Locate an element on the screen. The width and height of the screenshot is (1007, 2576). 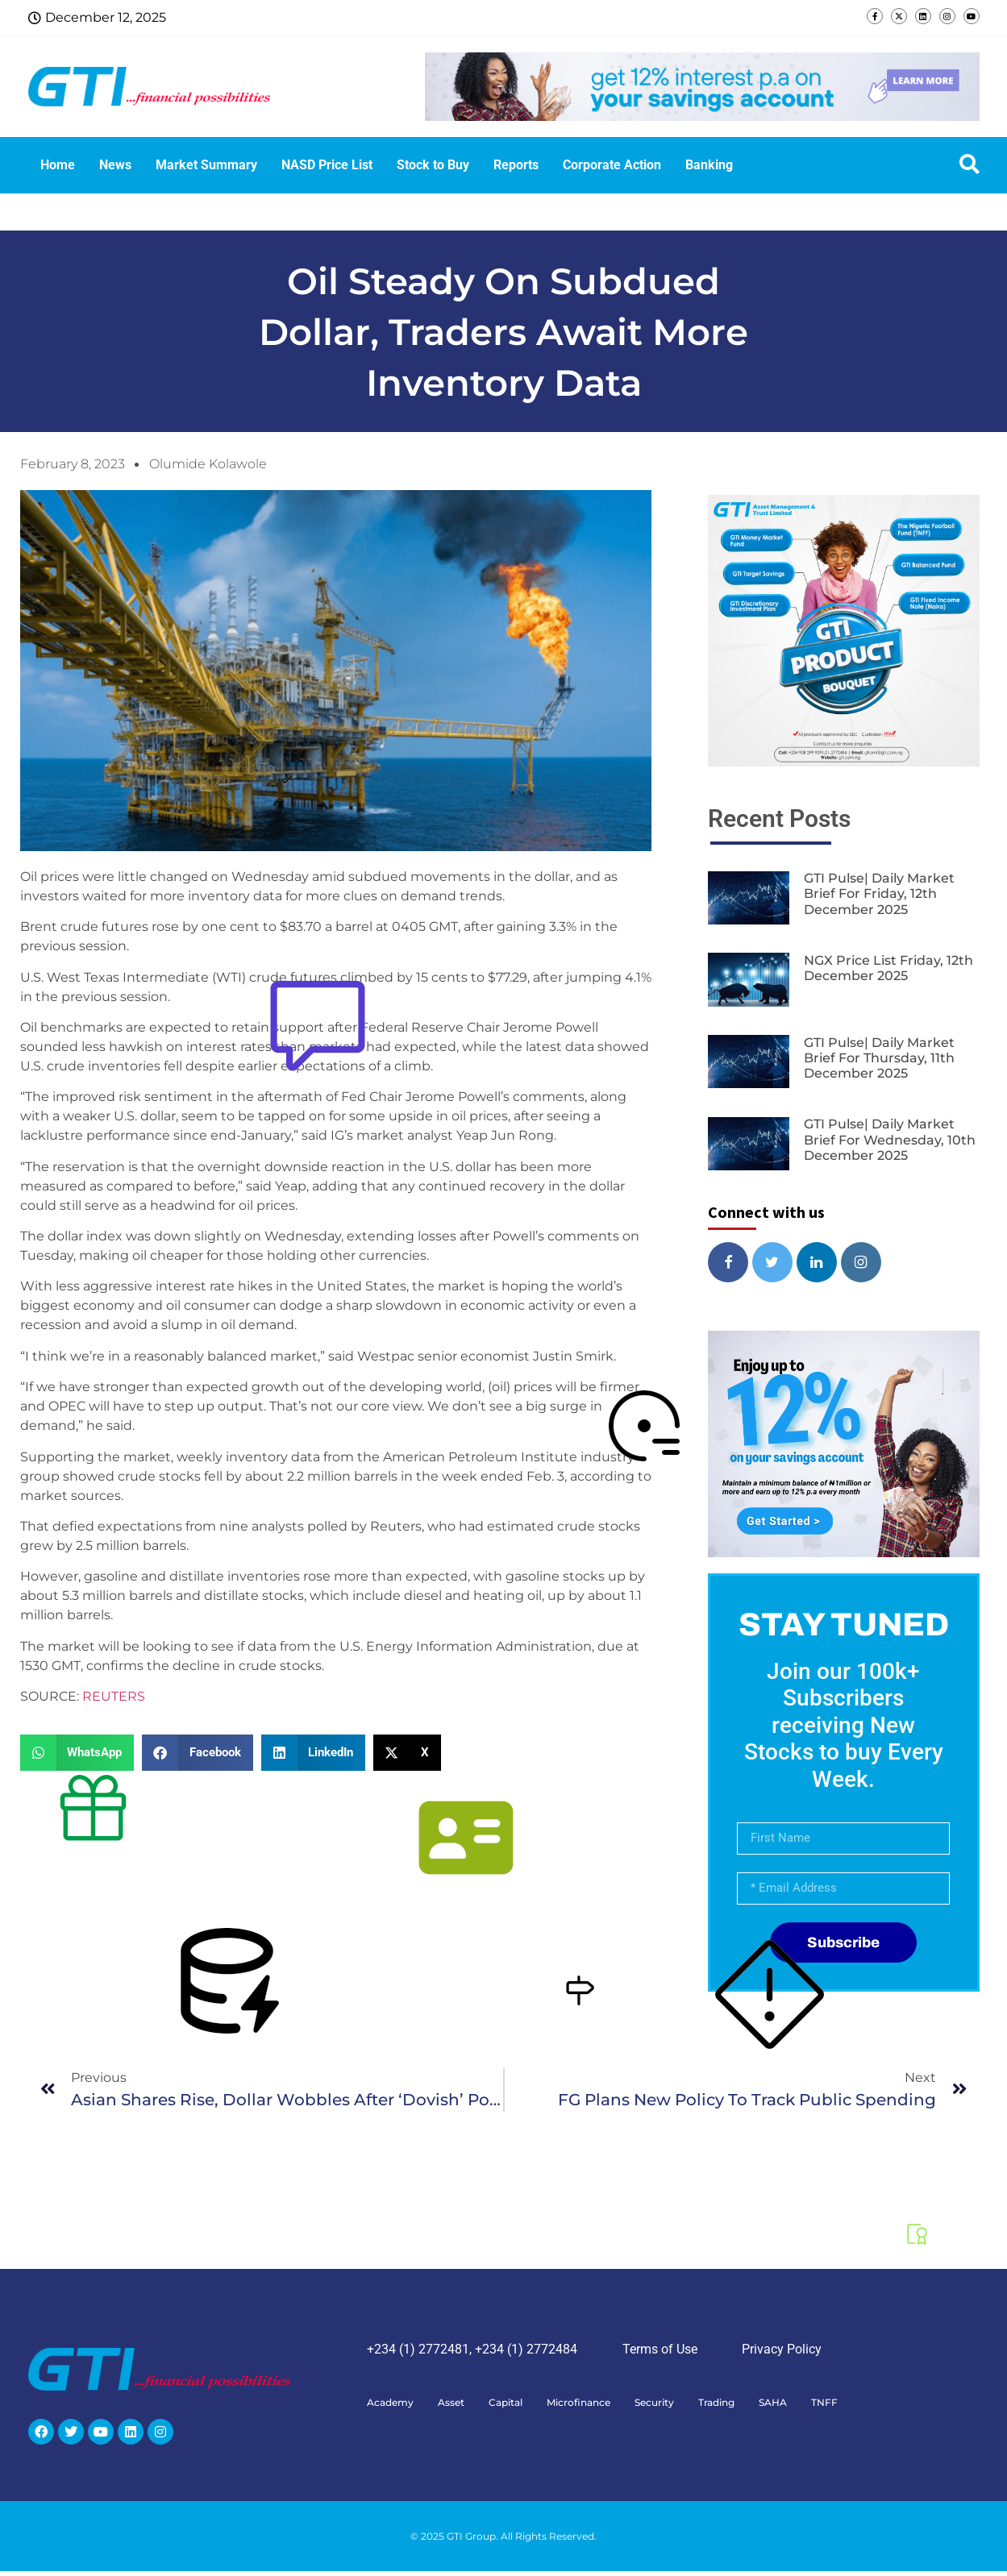
access gifts or rewards is located at coordinates (93, 1810).